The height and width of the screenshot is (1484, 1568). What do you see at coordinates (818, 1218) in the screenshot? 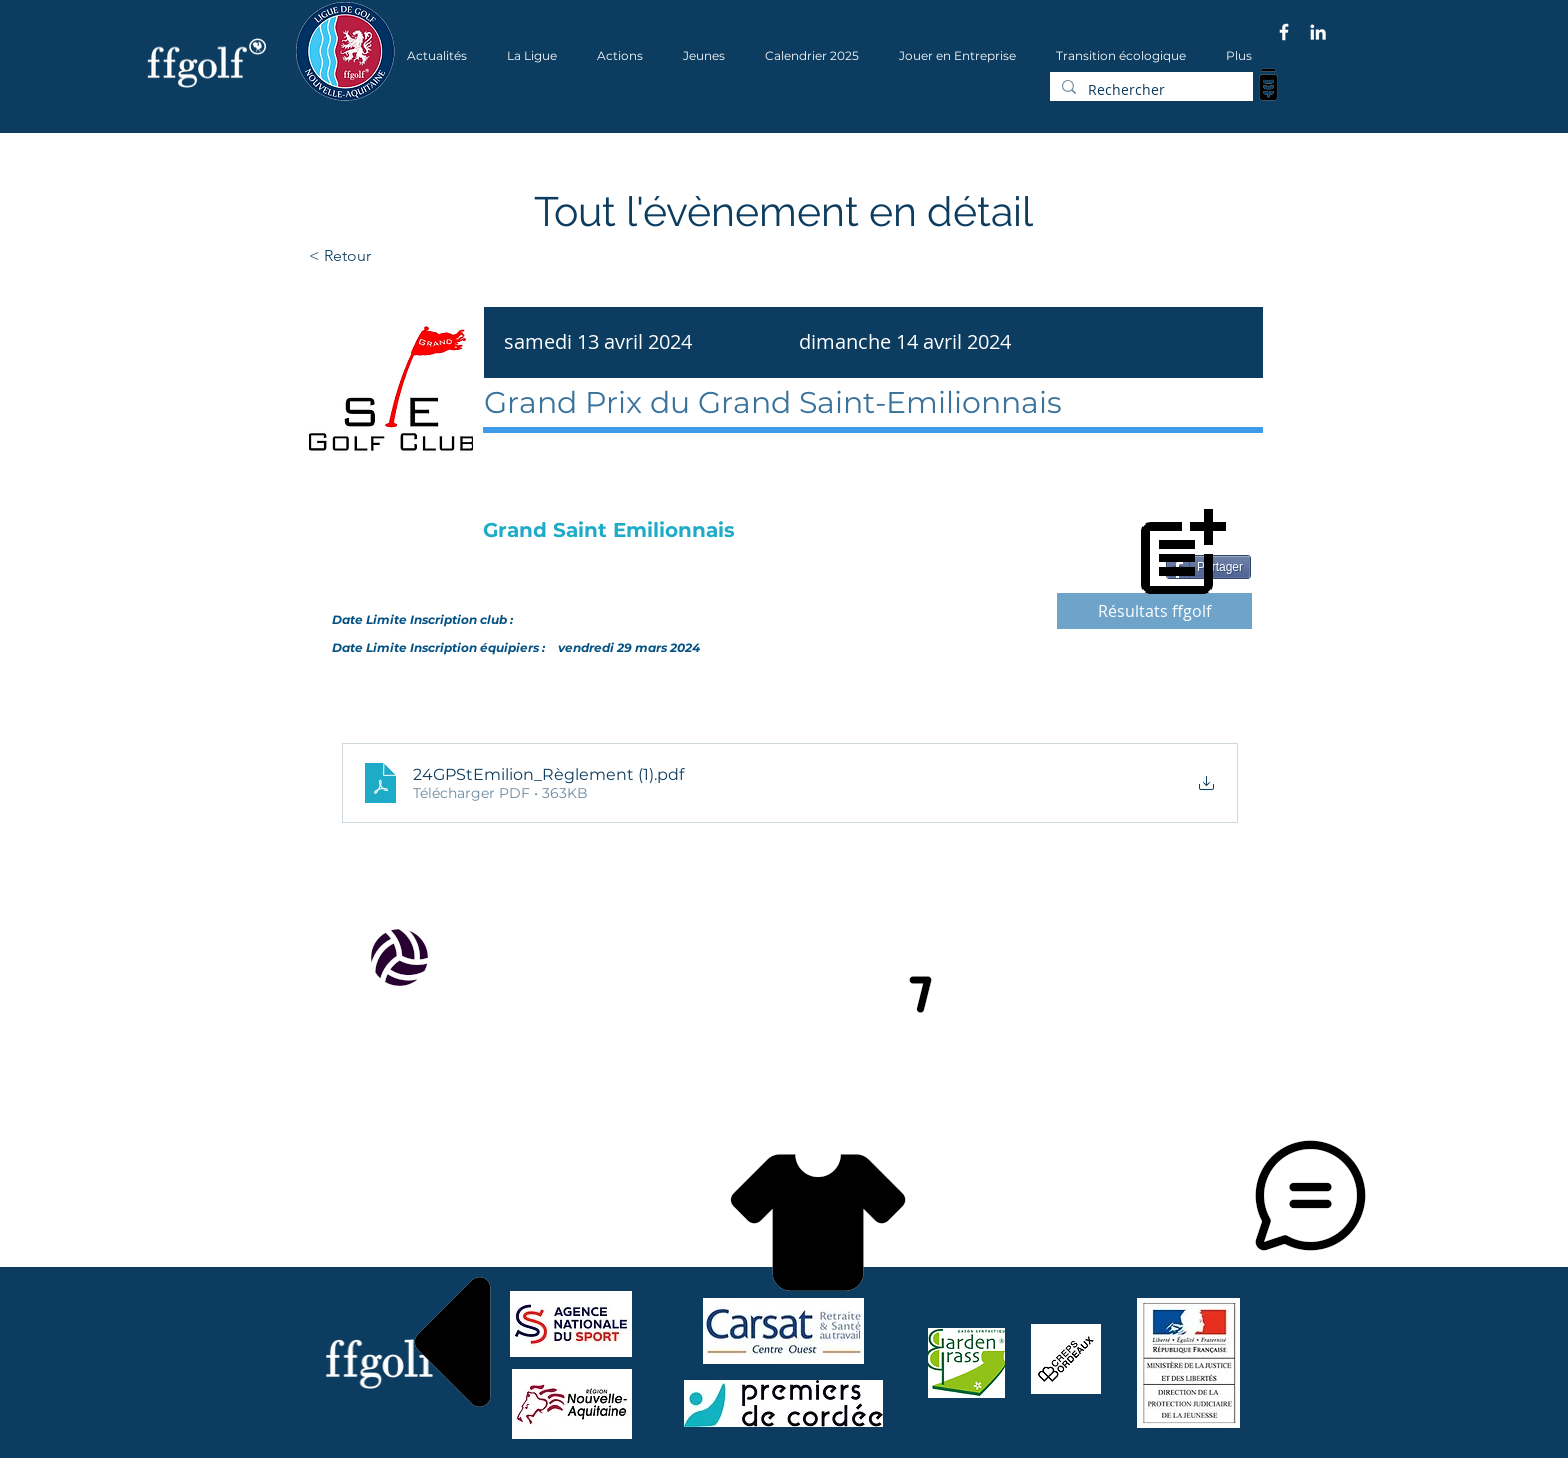
I see `browse clothing or apparel items` at bounding box center [818, 1218].